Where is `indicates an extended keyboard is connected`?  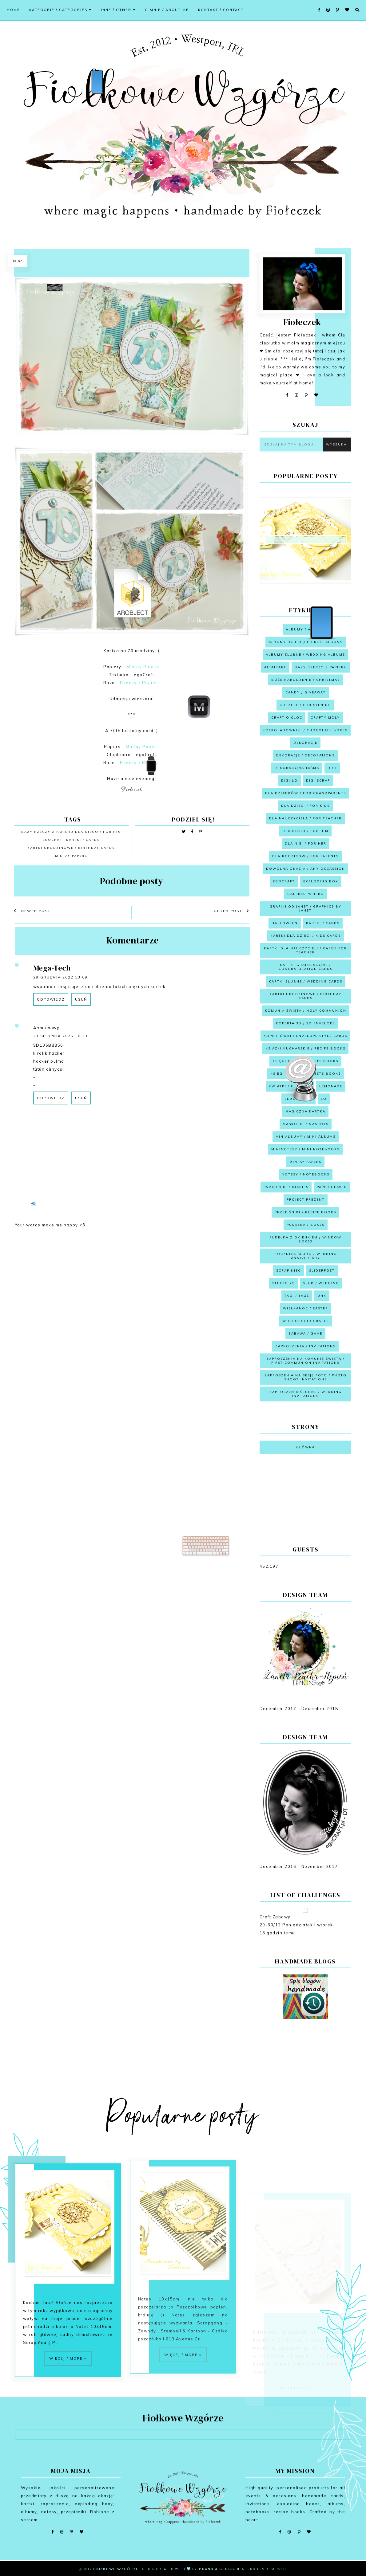 indicates an extended keyboard is connected is located at coordinates (55, 288).